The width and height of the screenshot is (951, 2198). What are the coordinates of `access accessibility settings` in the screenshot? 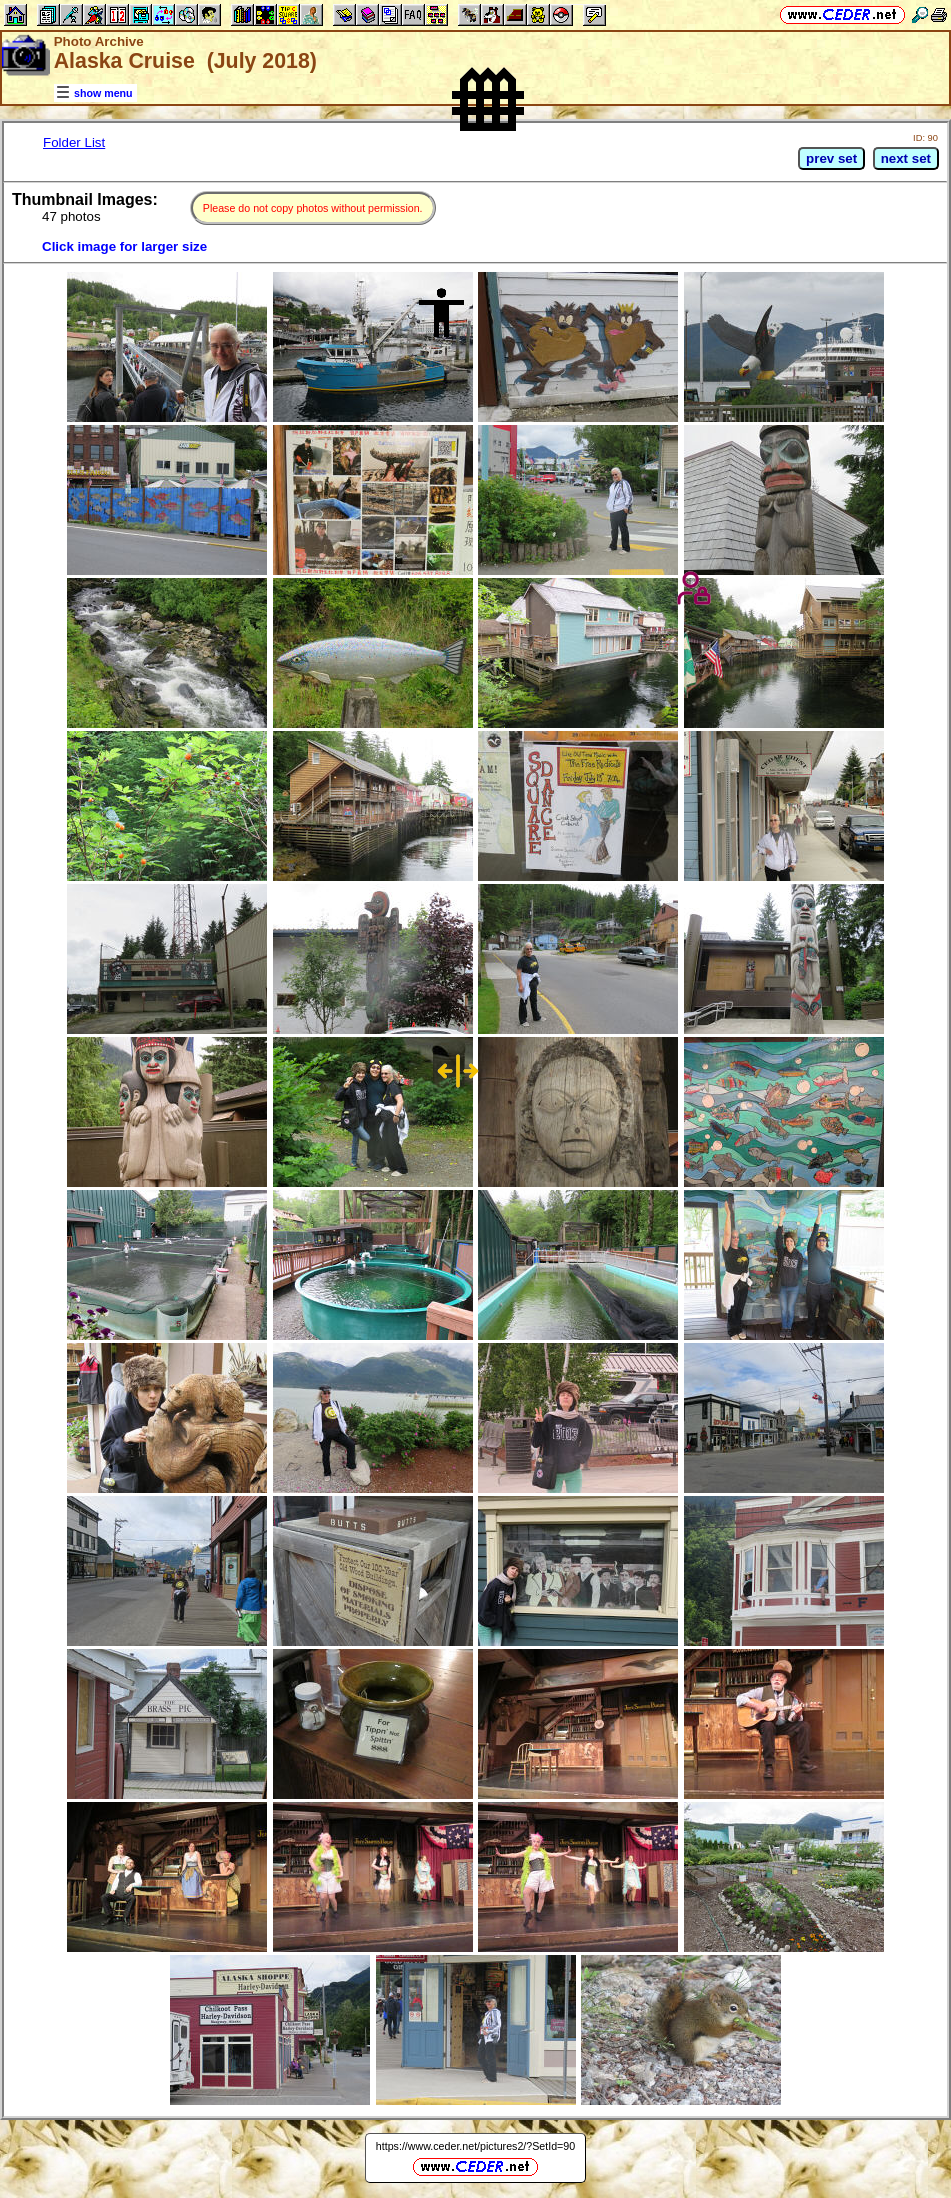 It's located at (441, 312).